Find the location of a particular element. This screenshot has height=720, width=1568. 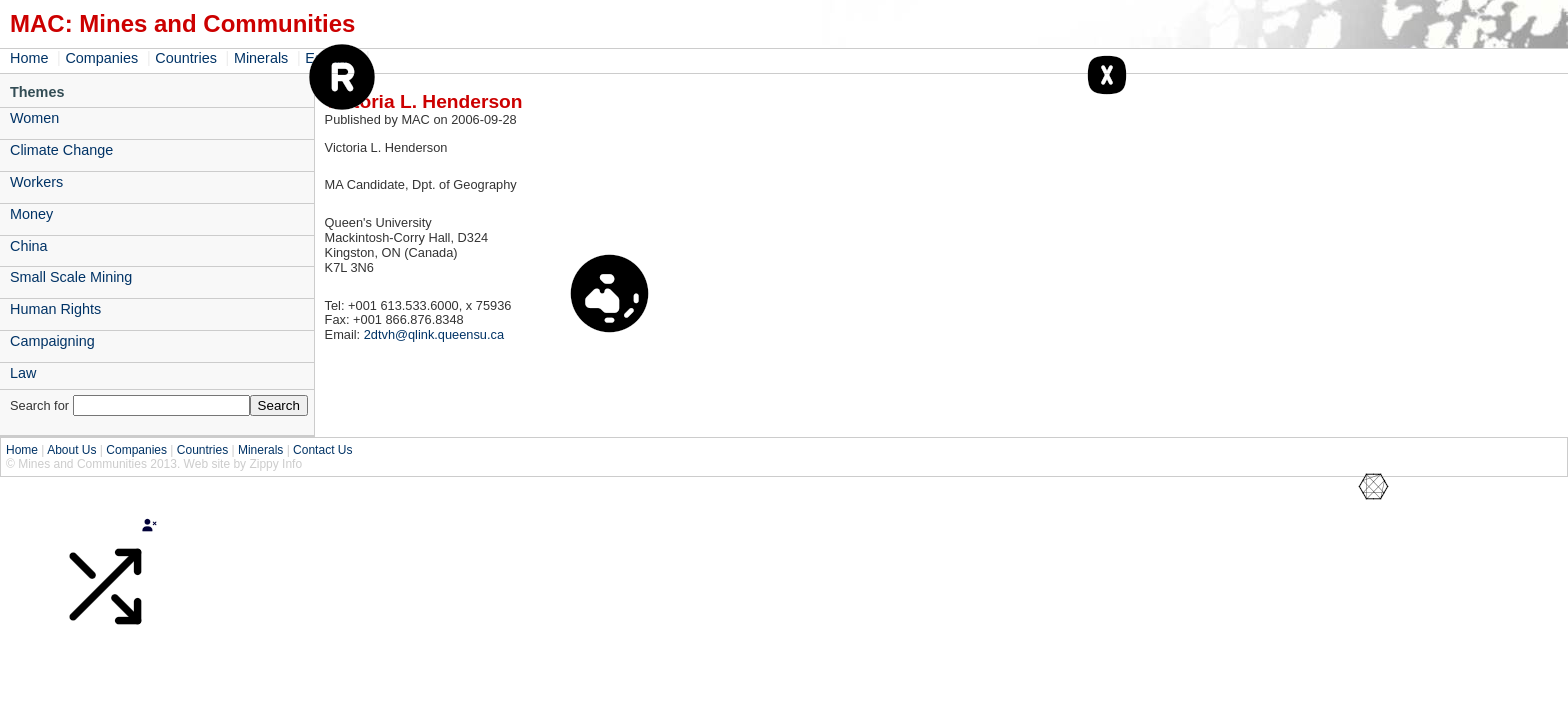

connectdevelop brand logo is located at coordinates (1373, 486).